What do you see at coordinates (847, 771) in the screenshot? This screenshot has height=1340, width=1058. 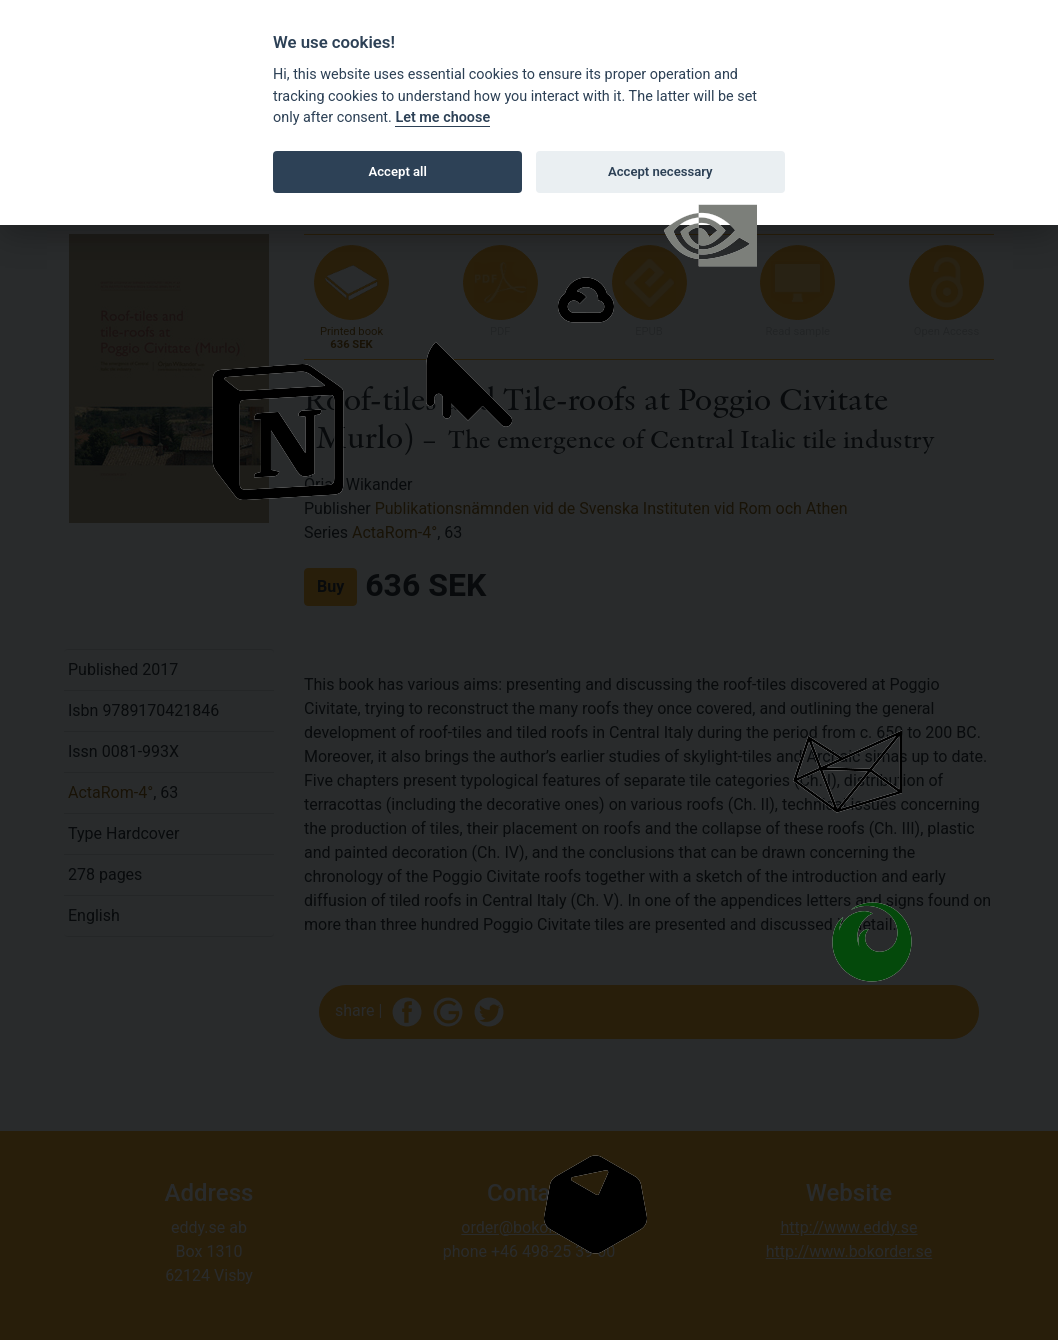 I see `checkio coding platform logo` at bounding box center [847, 771].